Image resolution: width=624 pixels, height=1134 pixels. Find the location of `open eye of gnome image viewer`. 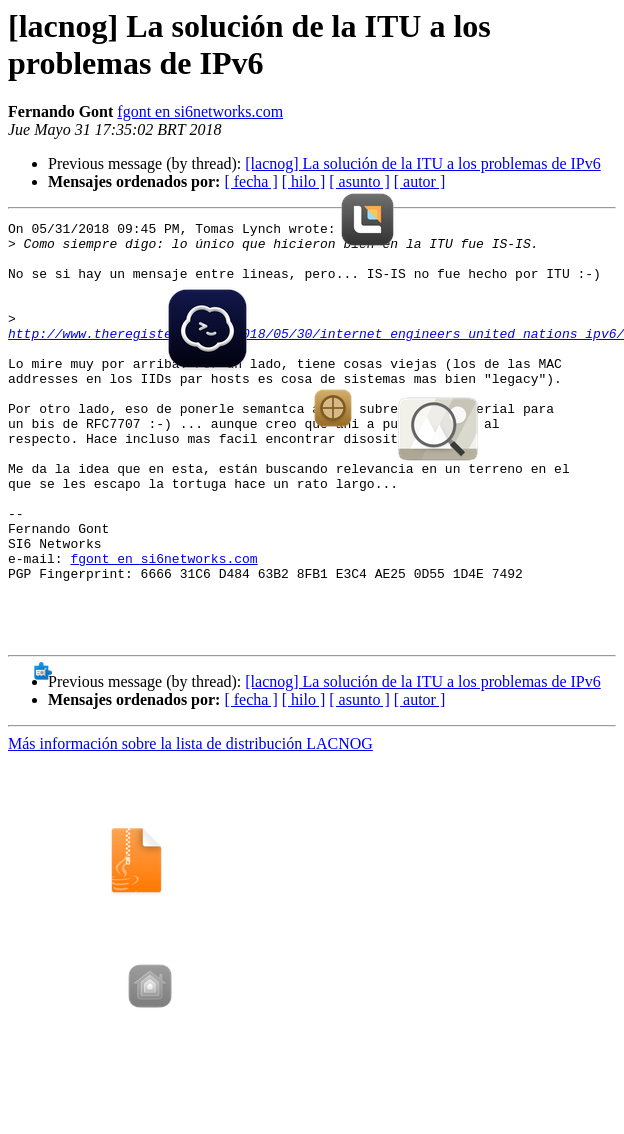

open eye of gnome image viewer is located at coordinates (438, 429).